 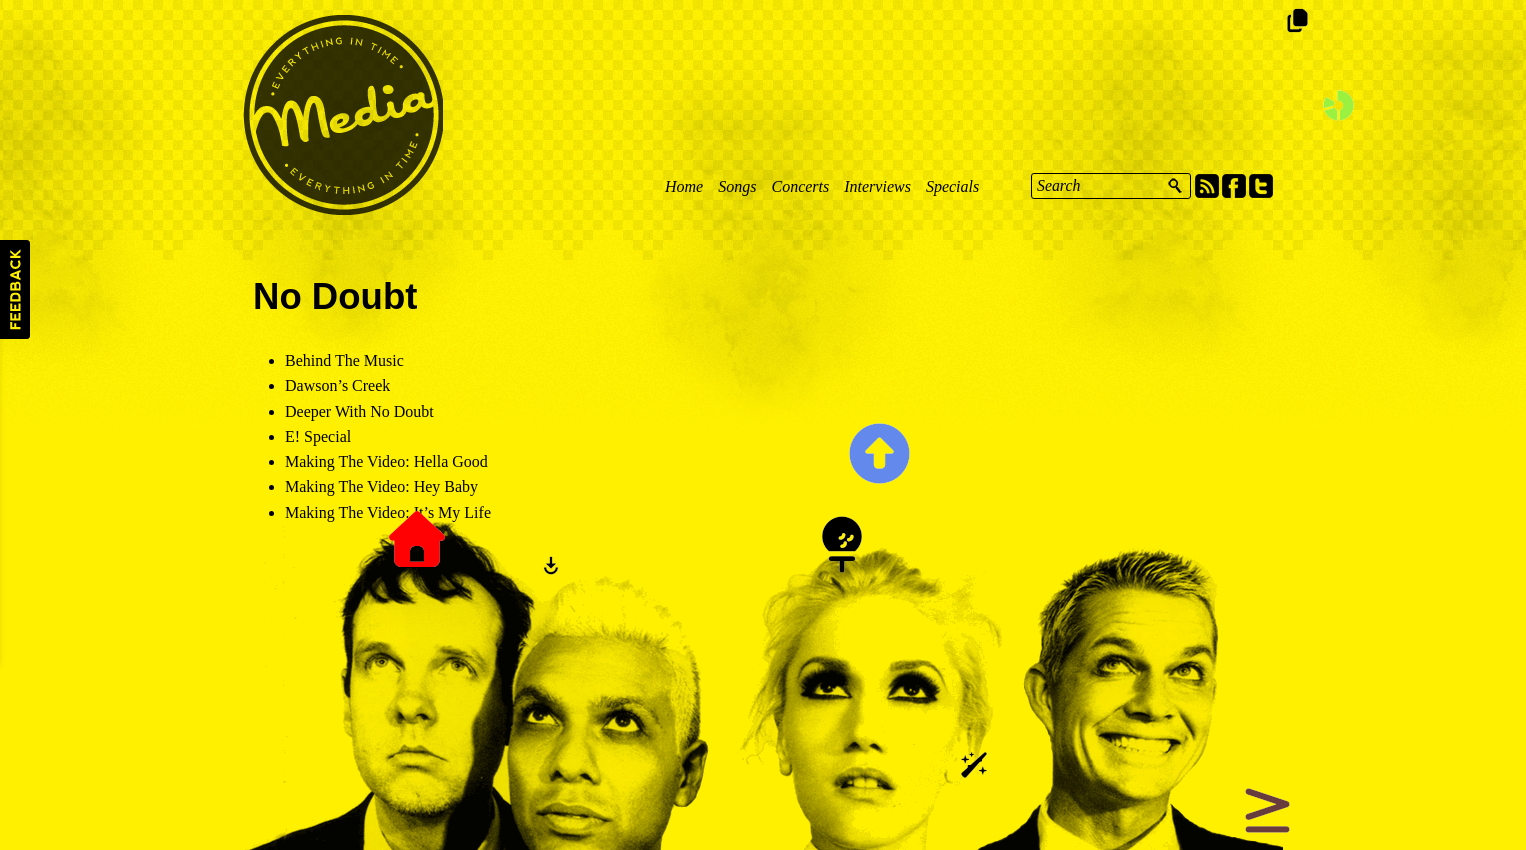 I want to click on copy to clipboard, so click(x=1297, y=20).